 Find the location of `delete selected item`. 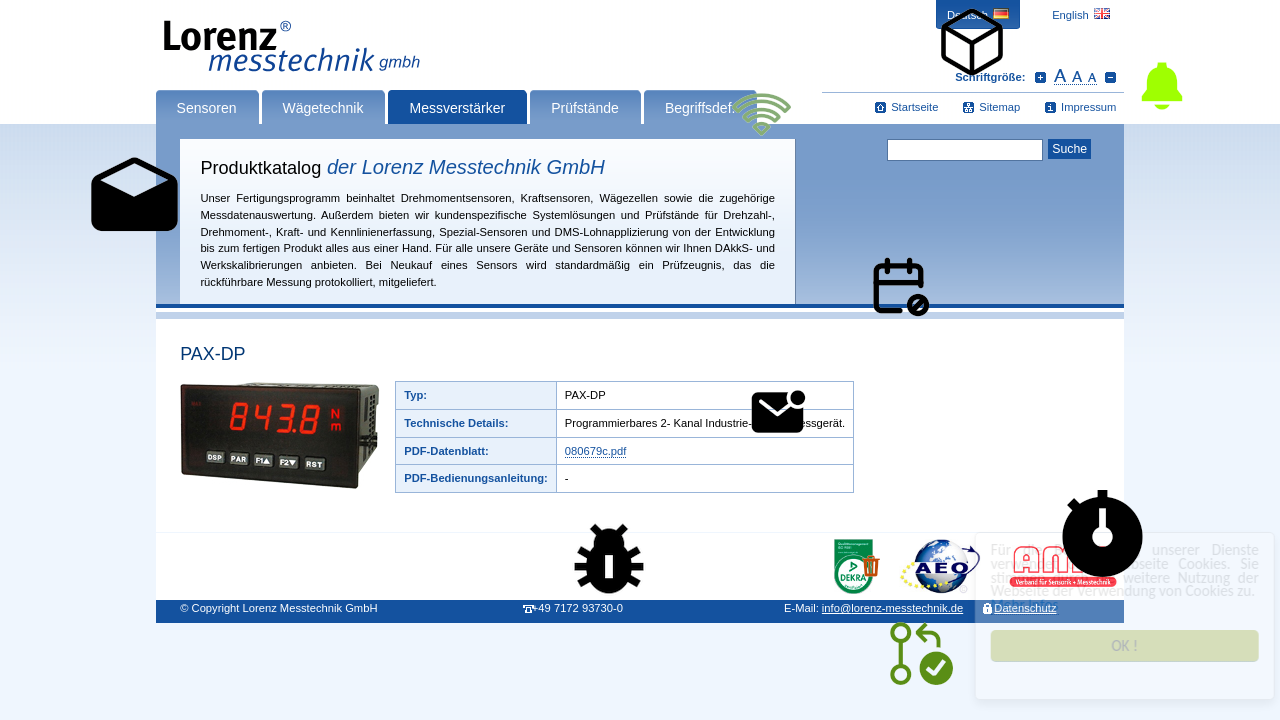

delete selected item is located at coordinates (871, 566).